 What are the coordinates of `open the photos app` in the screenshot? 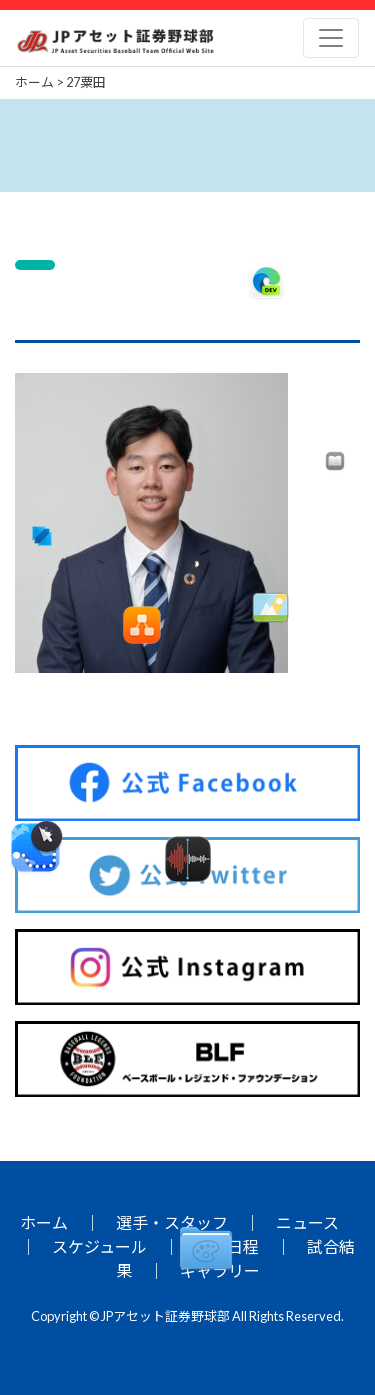 It's located at (270, 607).